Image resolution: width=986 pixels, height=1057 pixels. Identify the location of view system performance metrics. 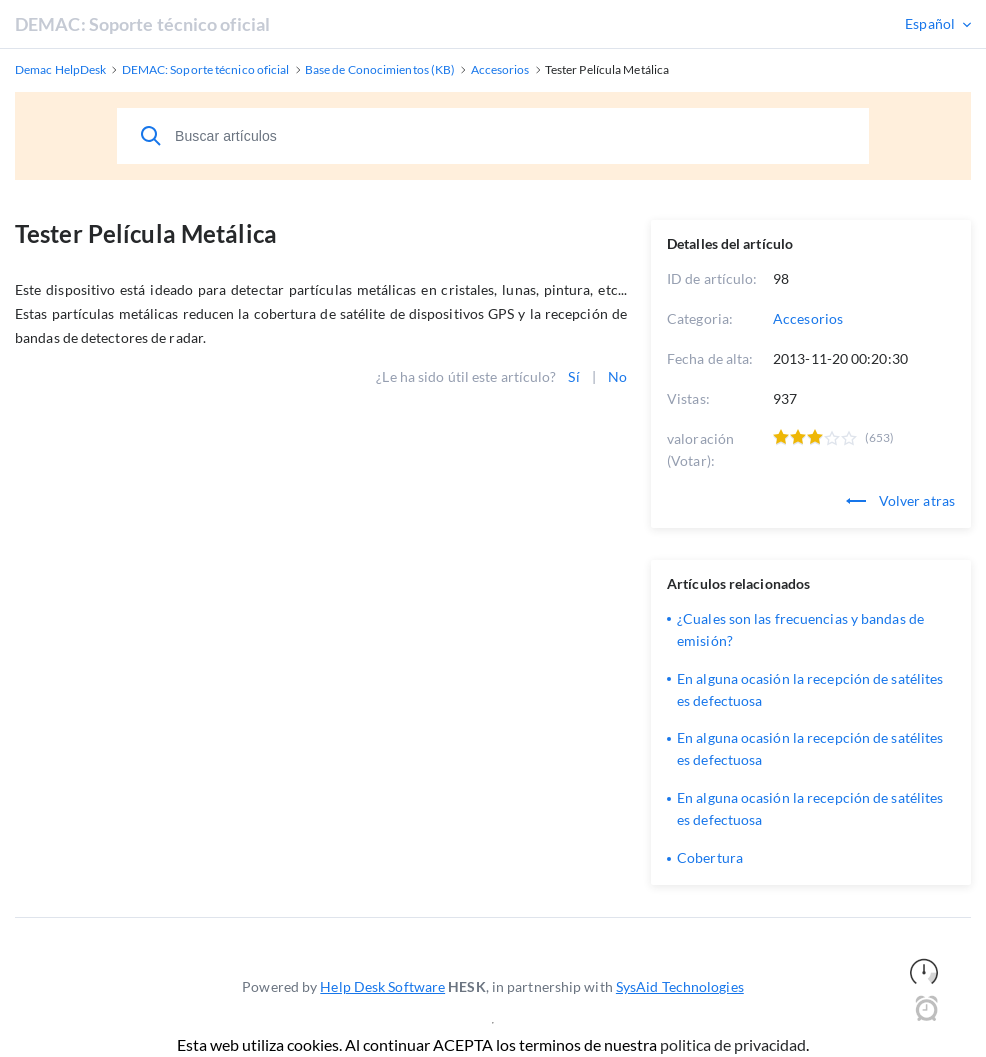
(924, 971).